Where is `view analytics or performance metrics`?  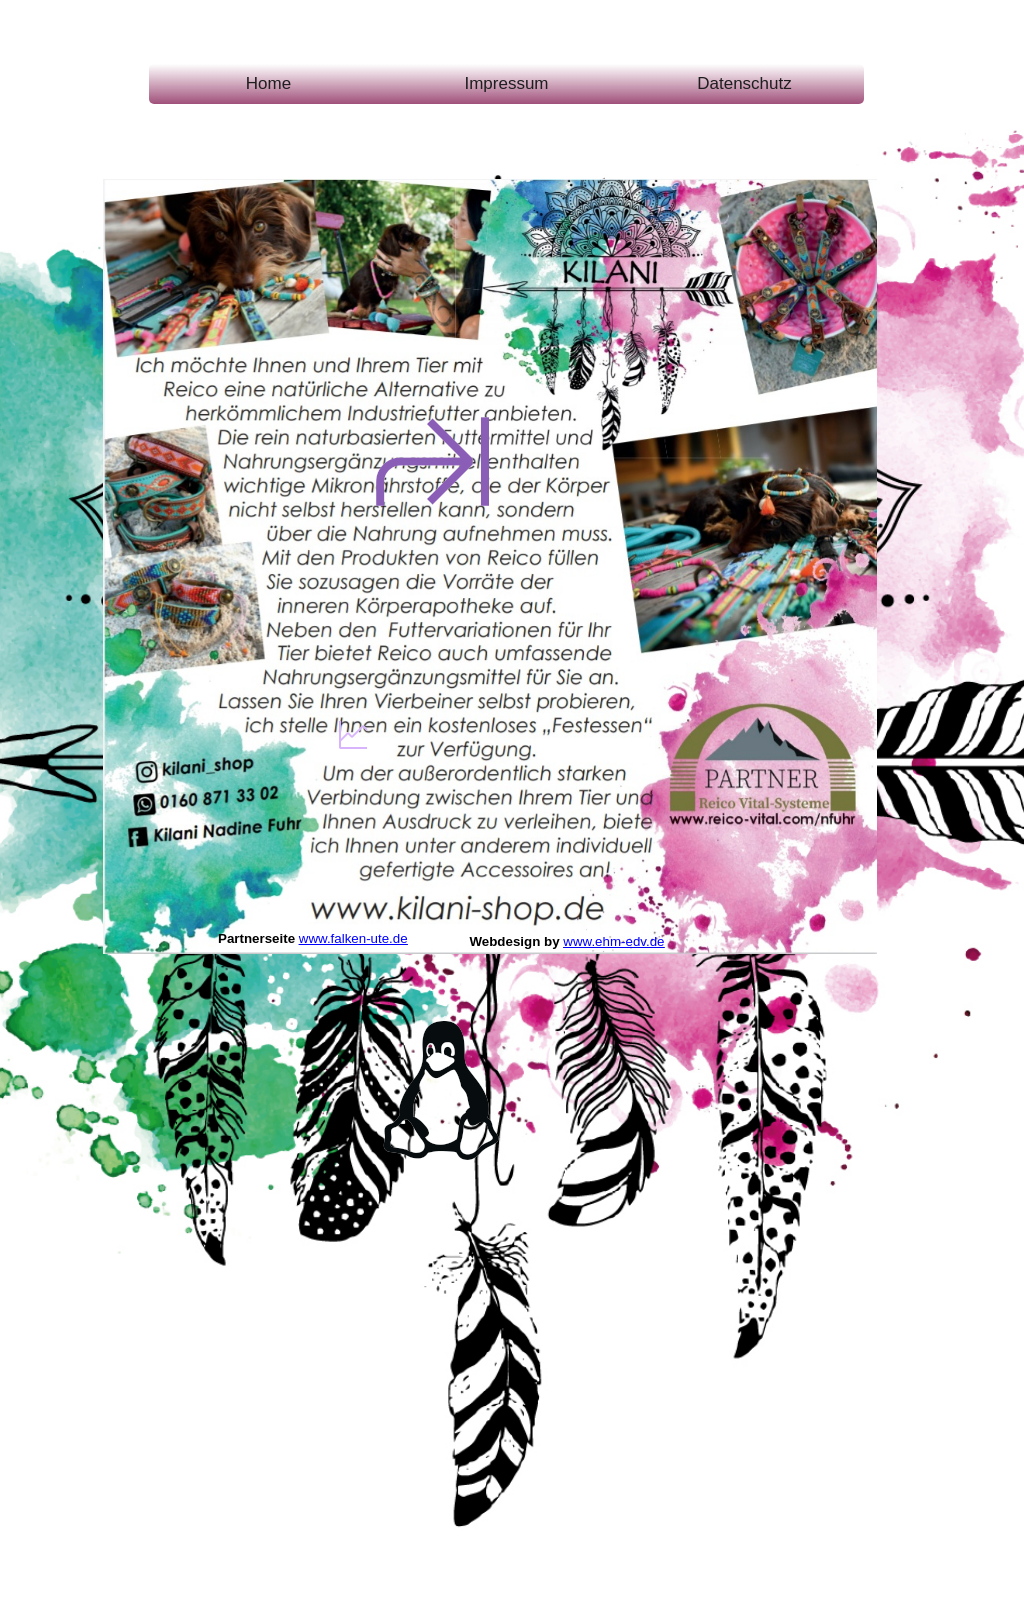 view analytics or performance metrics is located at coordinates (353, 737).